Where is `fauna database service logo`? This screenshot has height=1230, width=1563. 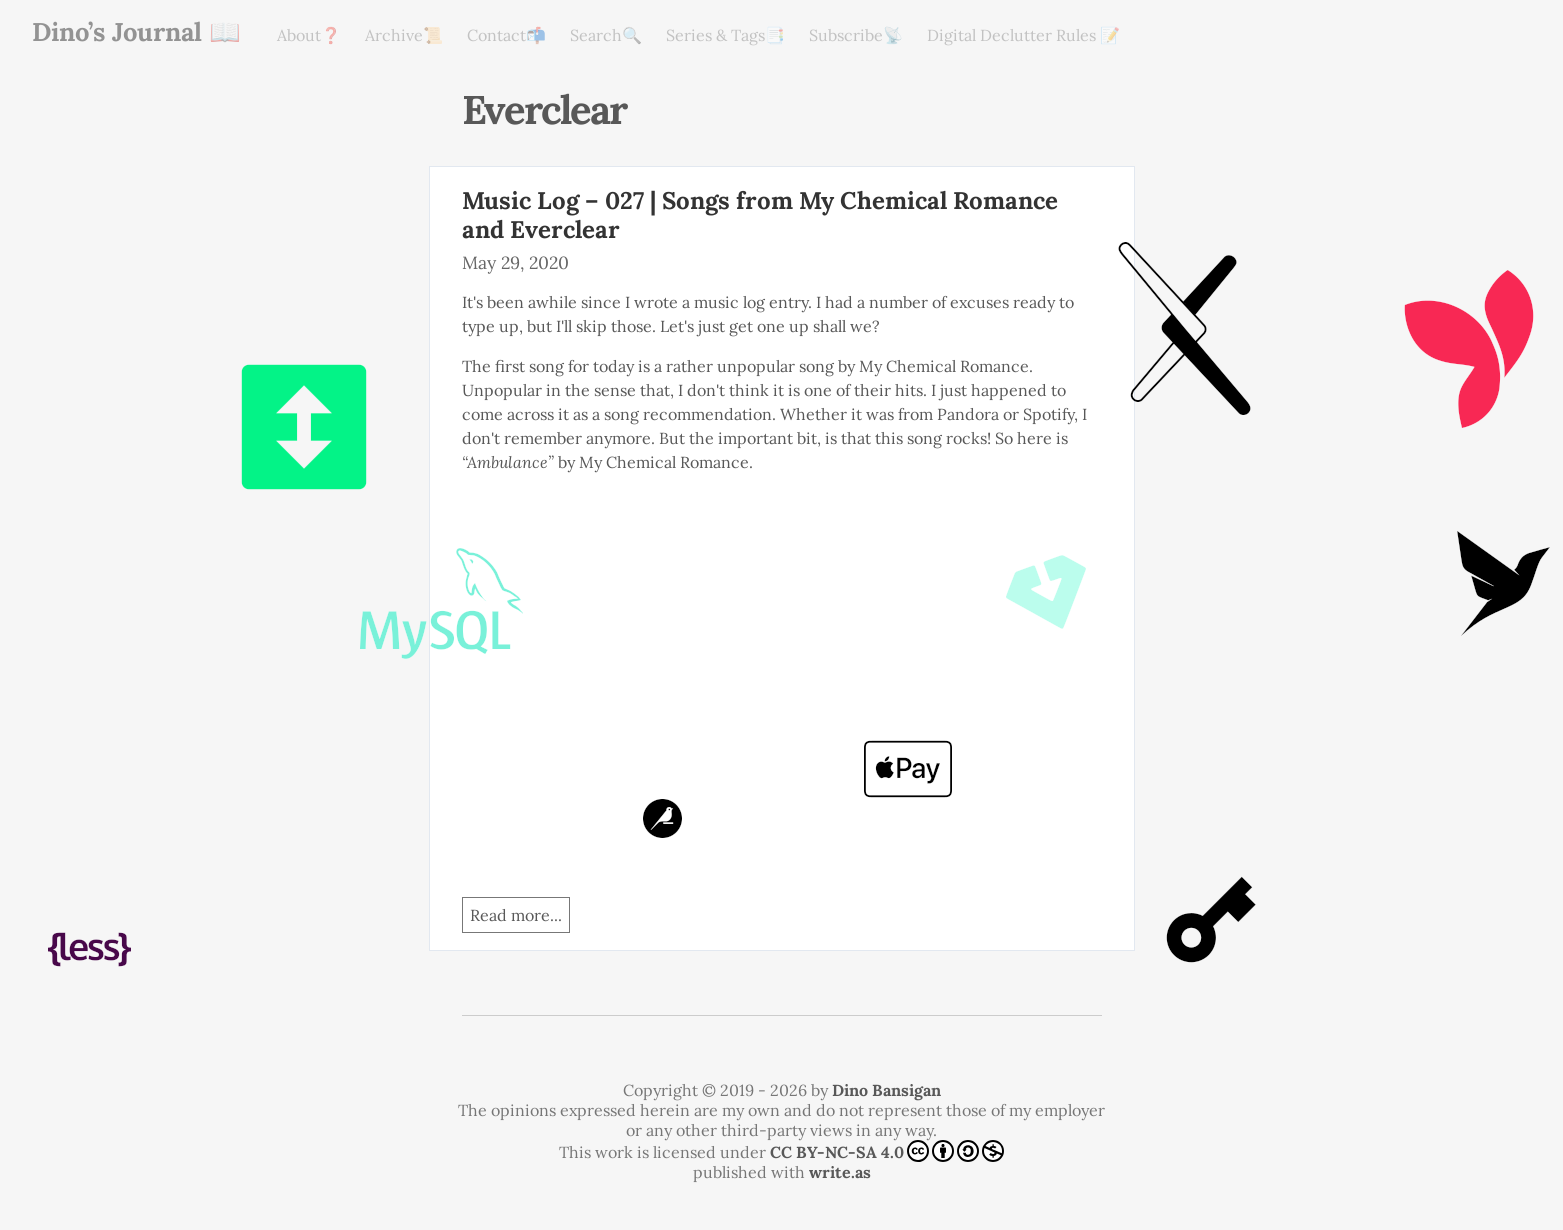
fauna database service logo is located at coordinates (1503, 583).